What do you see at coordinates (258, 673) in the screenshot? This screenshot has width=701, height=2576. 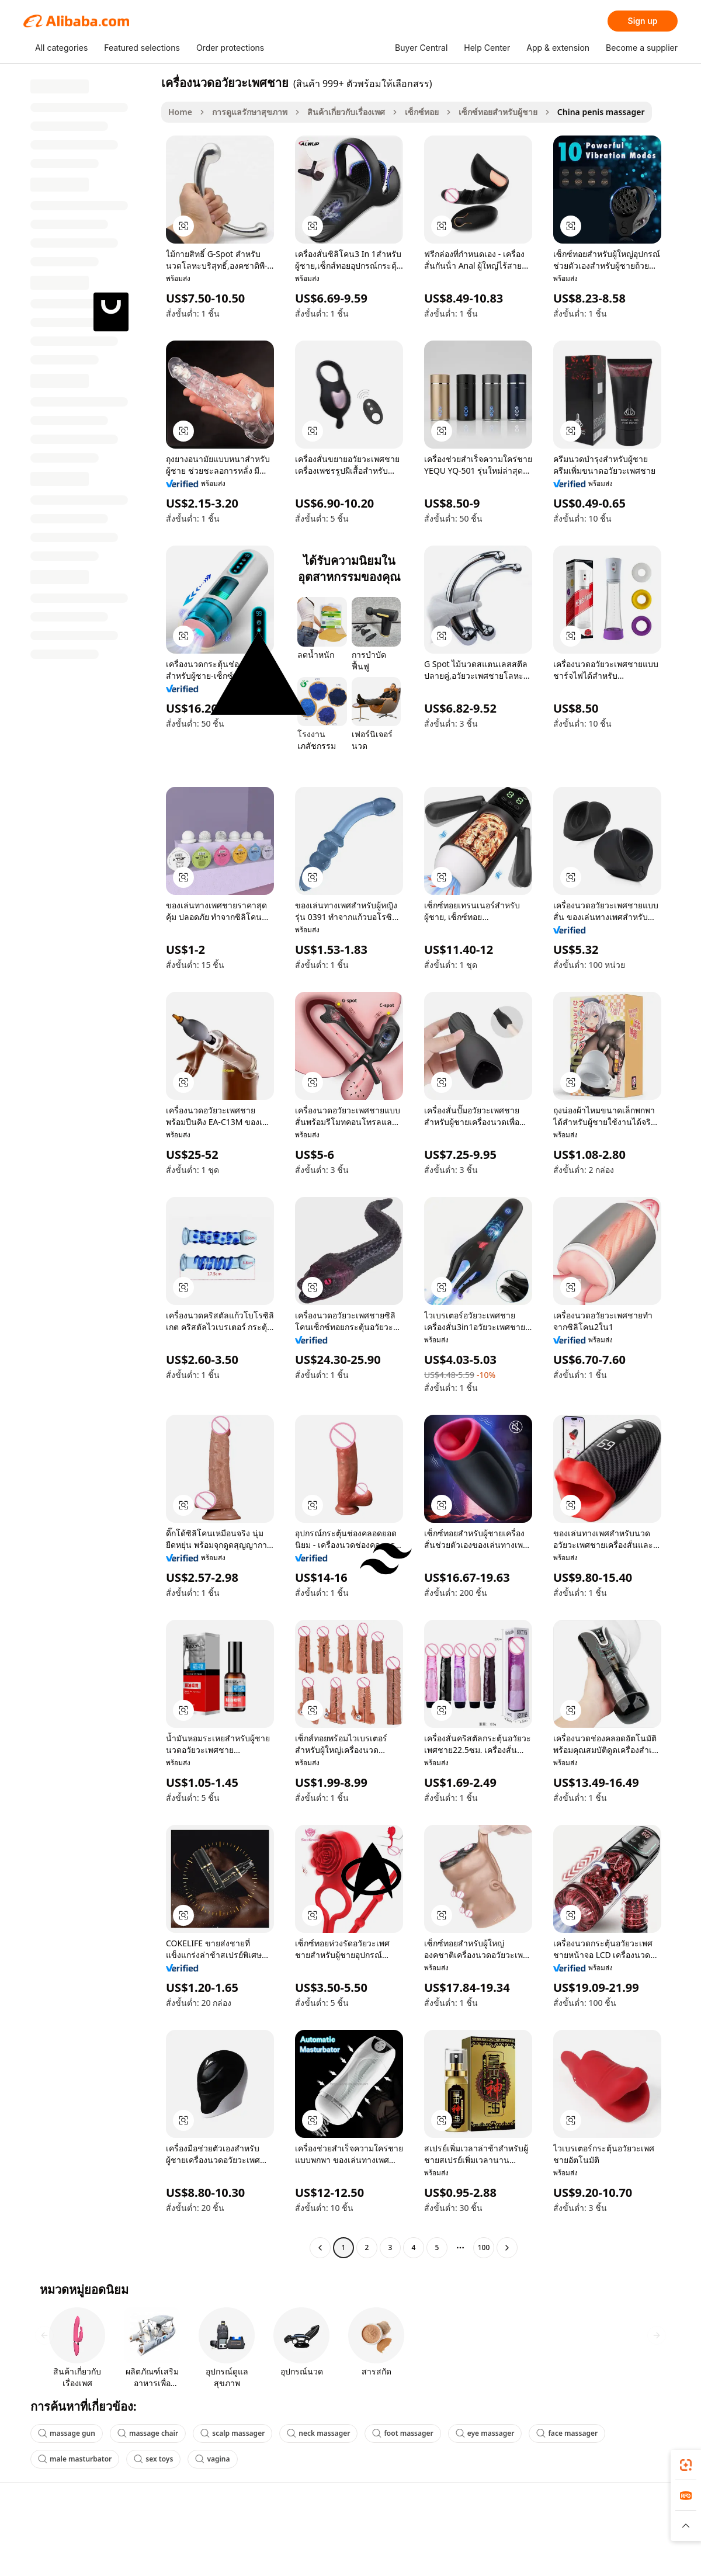 I see `Vercel company logo` at bounding box center [258, 673].